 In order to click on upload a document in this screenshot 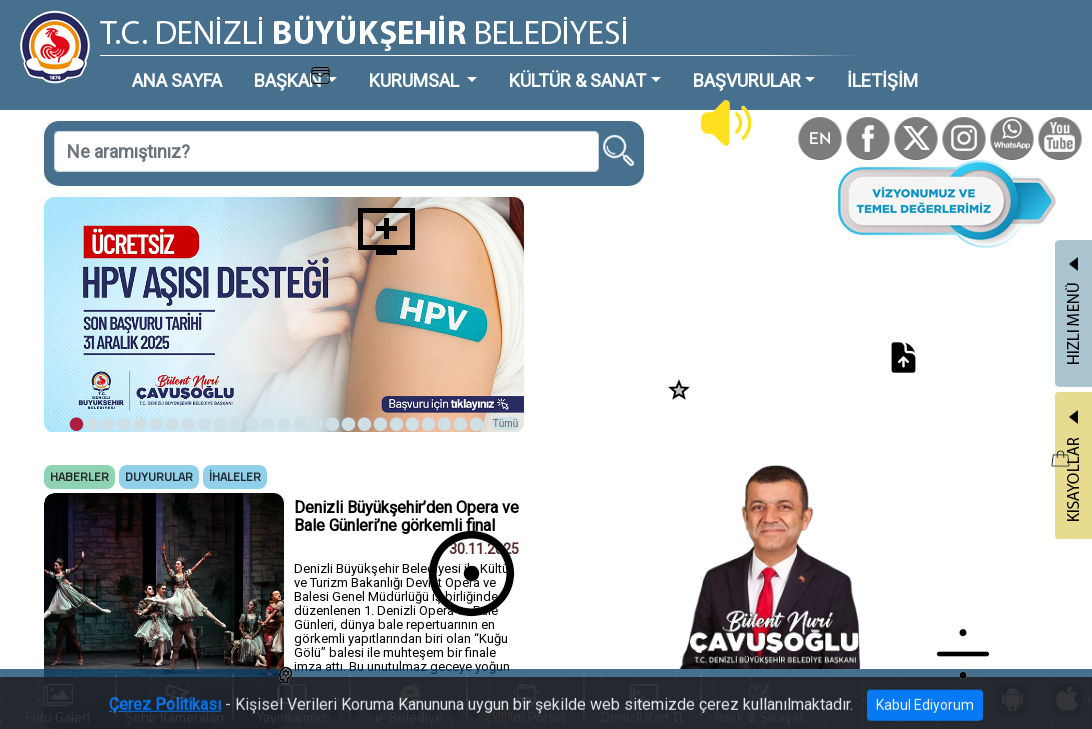, I will do `click(903, 357)`.